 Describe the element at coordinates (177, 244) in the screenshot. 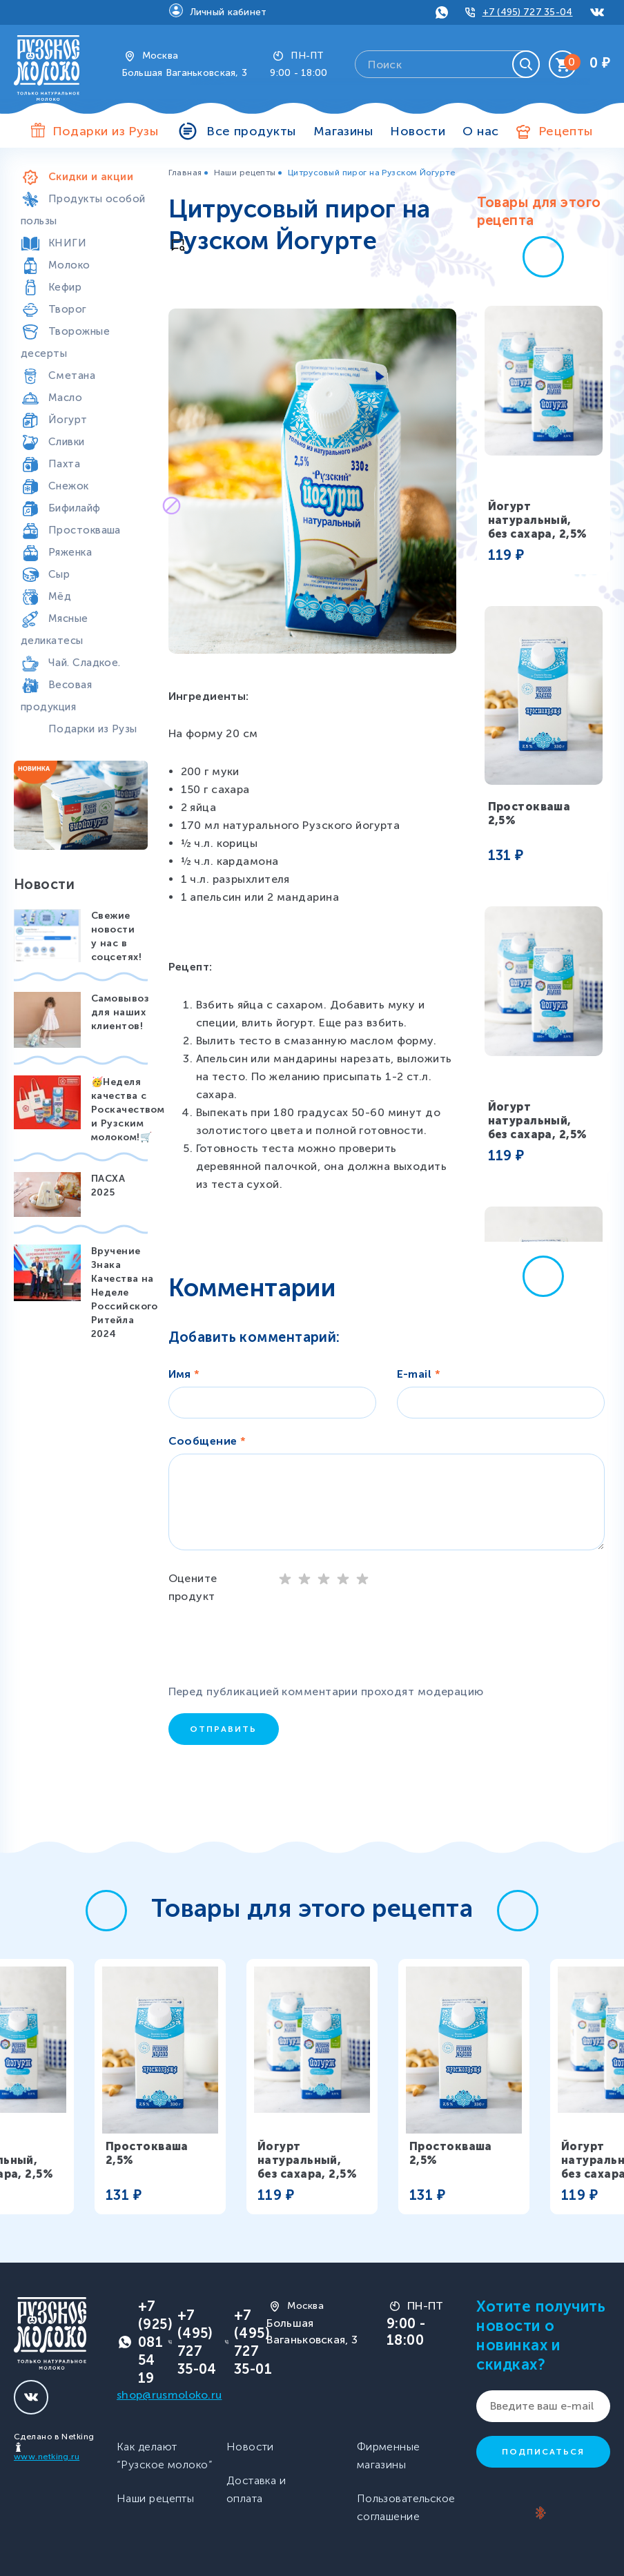

I see `search through chat messages` at that location.